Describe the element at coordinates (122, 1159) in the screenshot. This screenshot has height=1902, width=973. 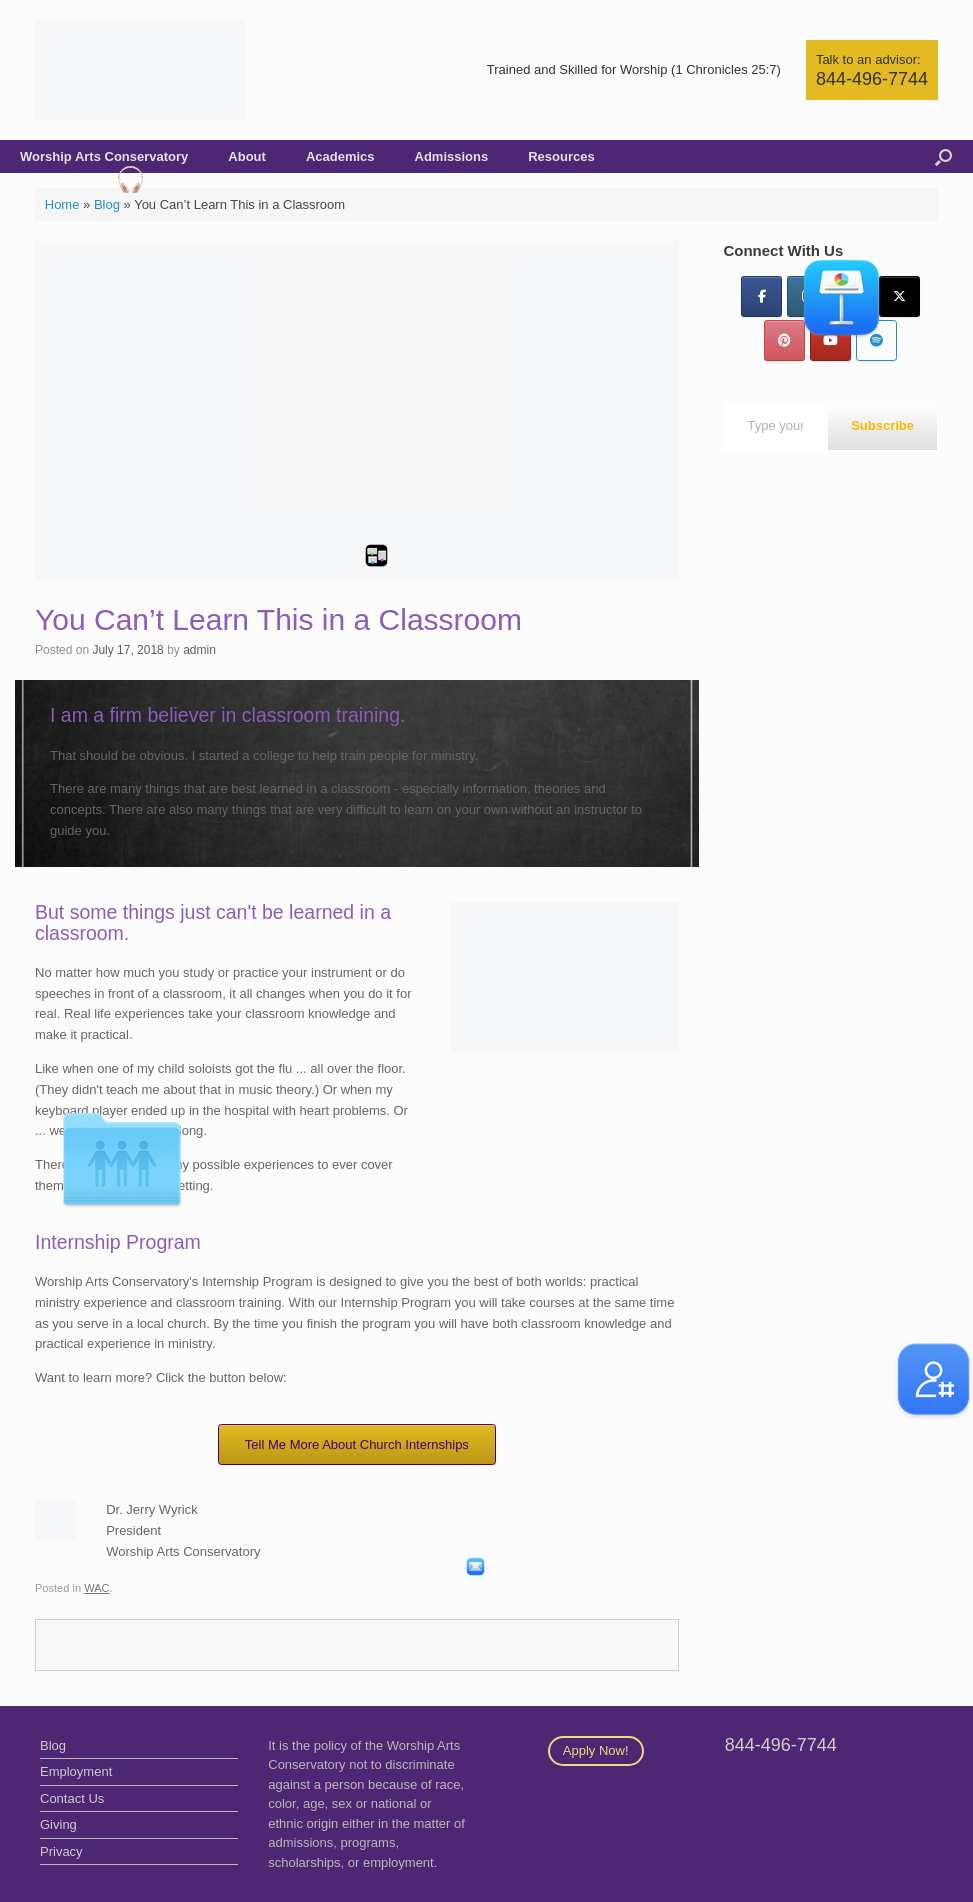
I see `access shared network folder` at that location.